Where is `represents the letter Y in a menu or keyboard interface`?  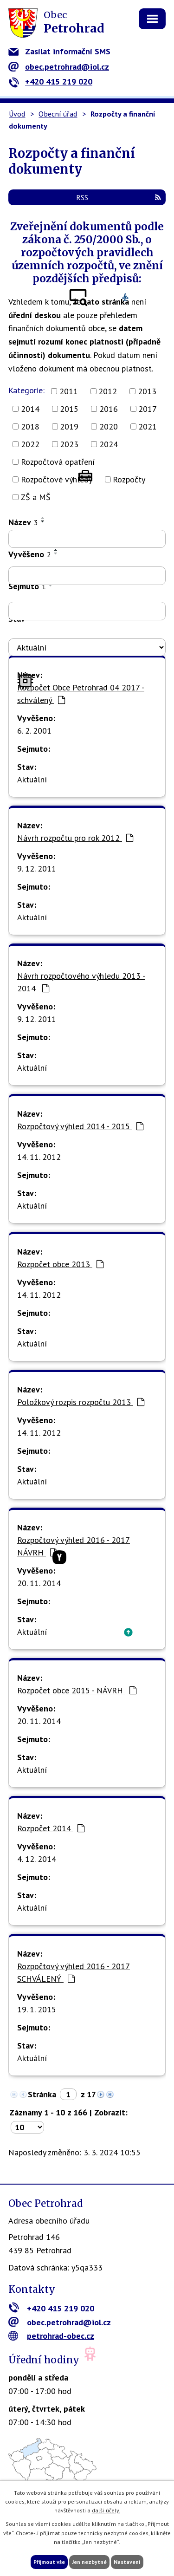
represents the letter Y in a menu or keyboard interface is located at coordinates (59, 1557).